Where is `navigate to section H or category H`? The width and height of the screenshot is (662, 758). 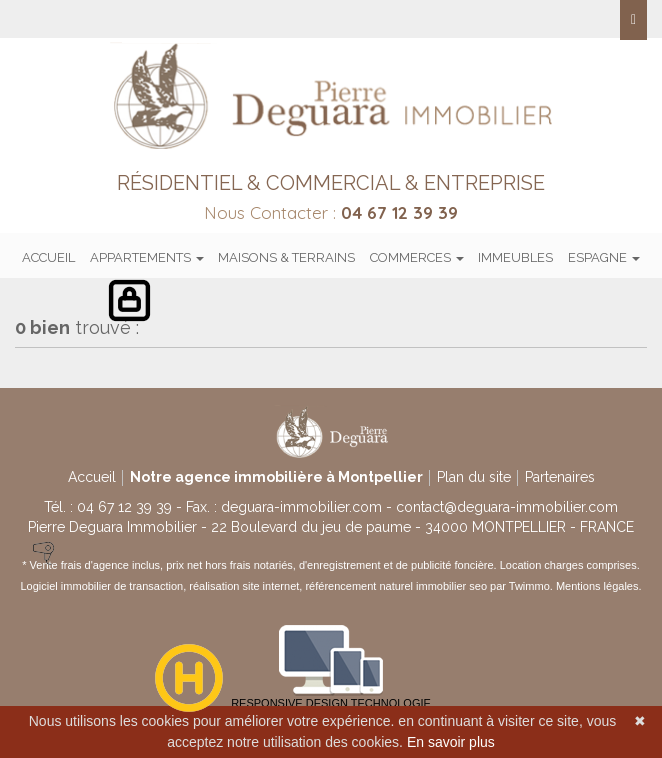 navigate to section H or category H is located at coordinates (189, 678).